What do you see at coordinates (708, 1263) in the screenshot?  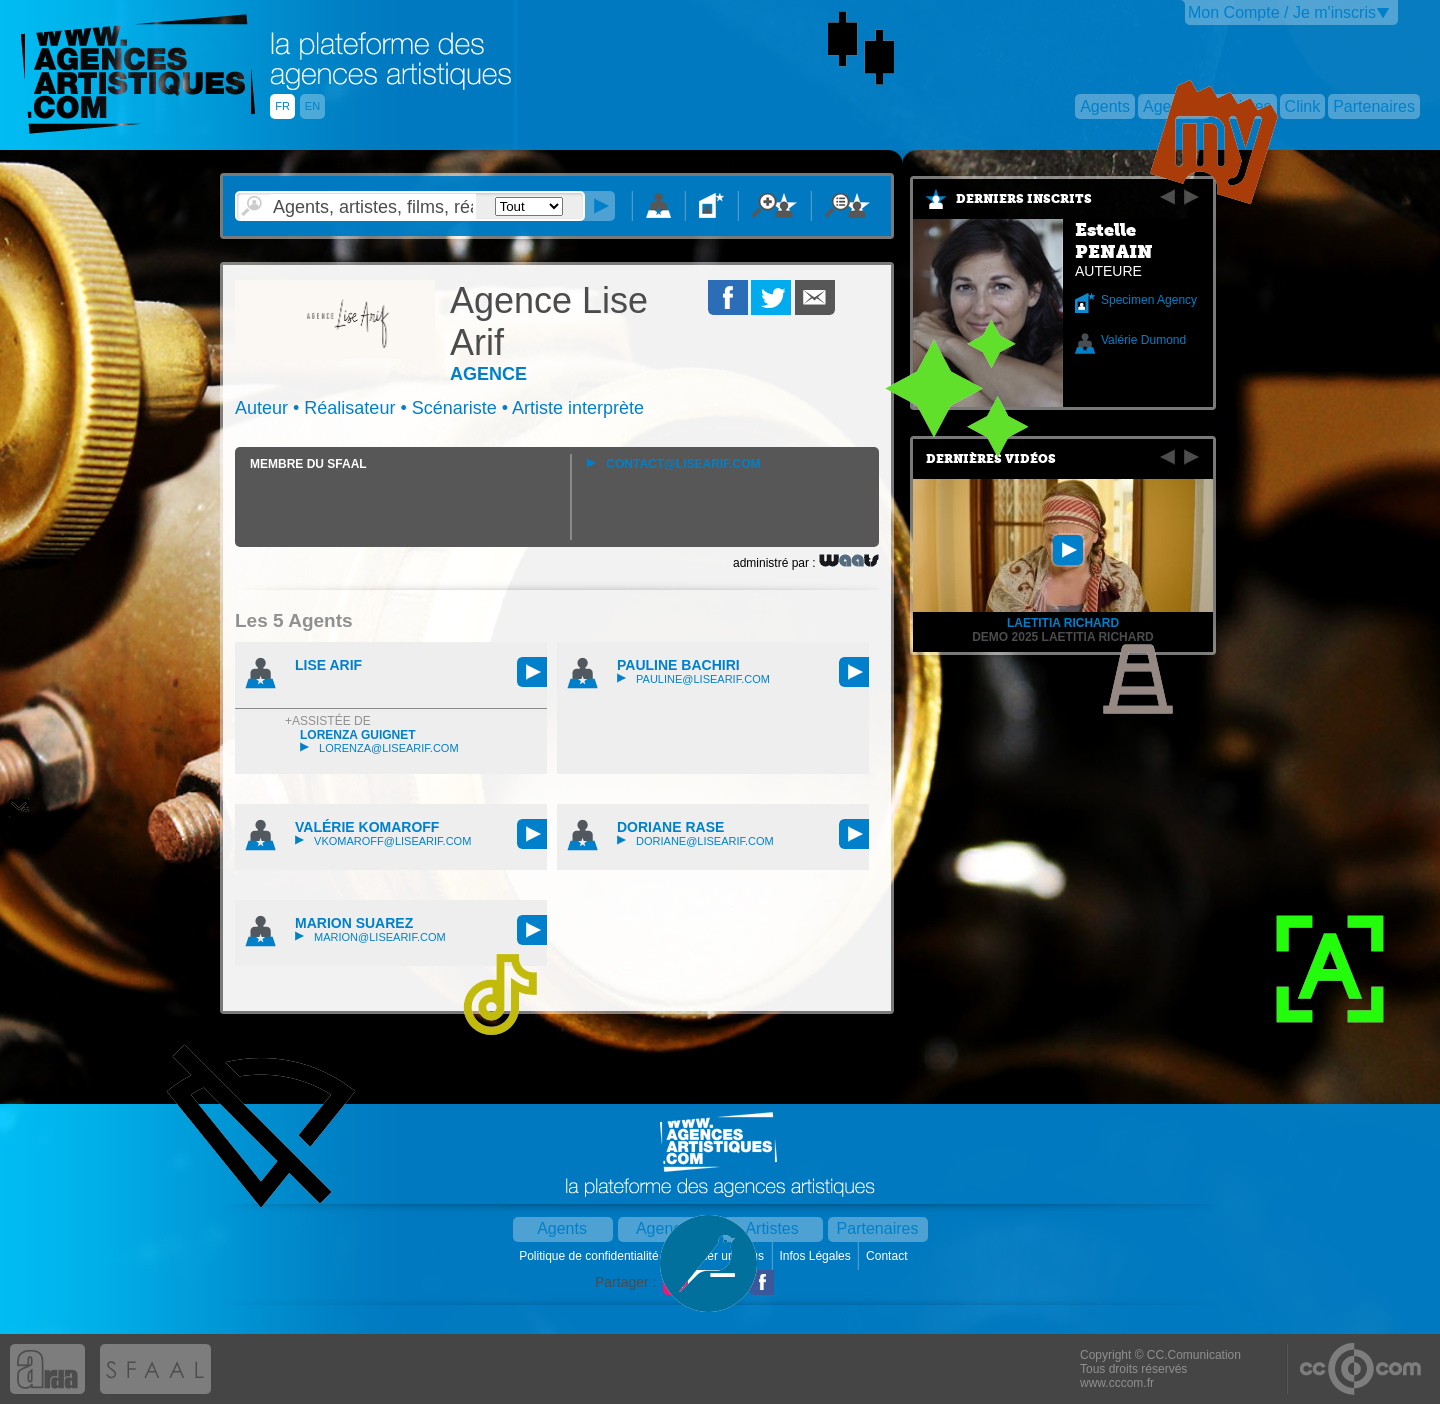 I see `open Dataiku application` at bounding box center [708, 1263].